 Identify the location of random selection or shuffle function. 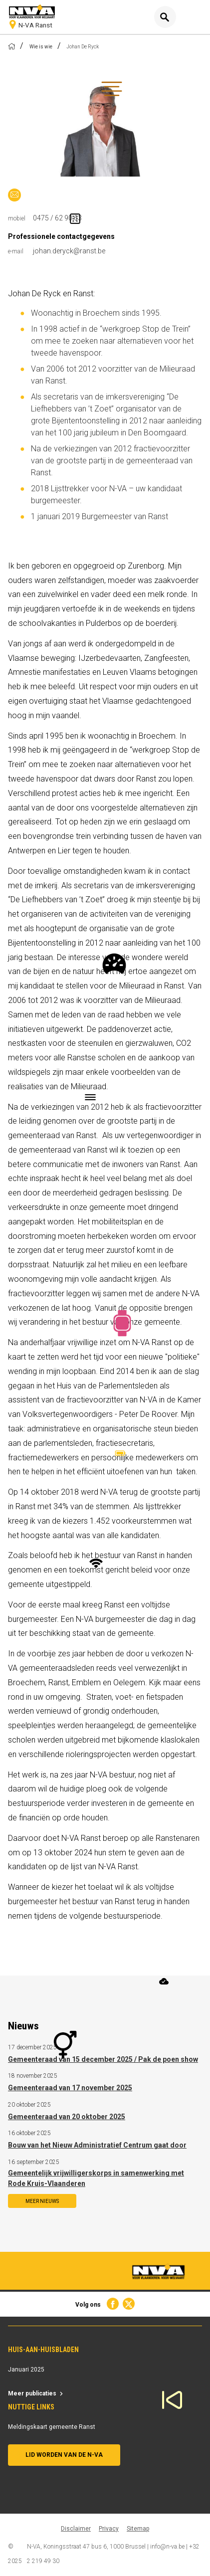
(75, 218).